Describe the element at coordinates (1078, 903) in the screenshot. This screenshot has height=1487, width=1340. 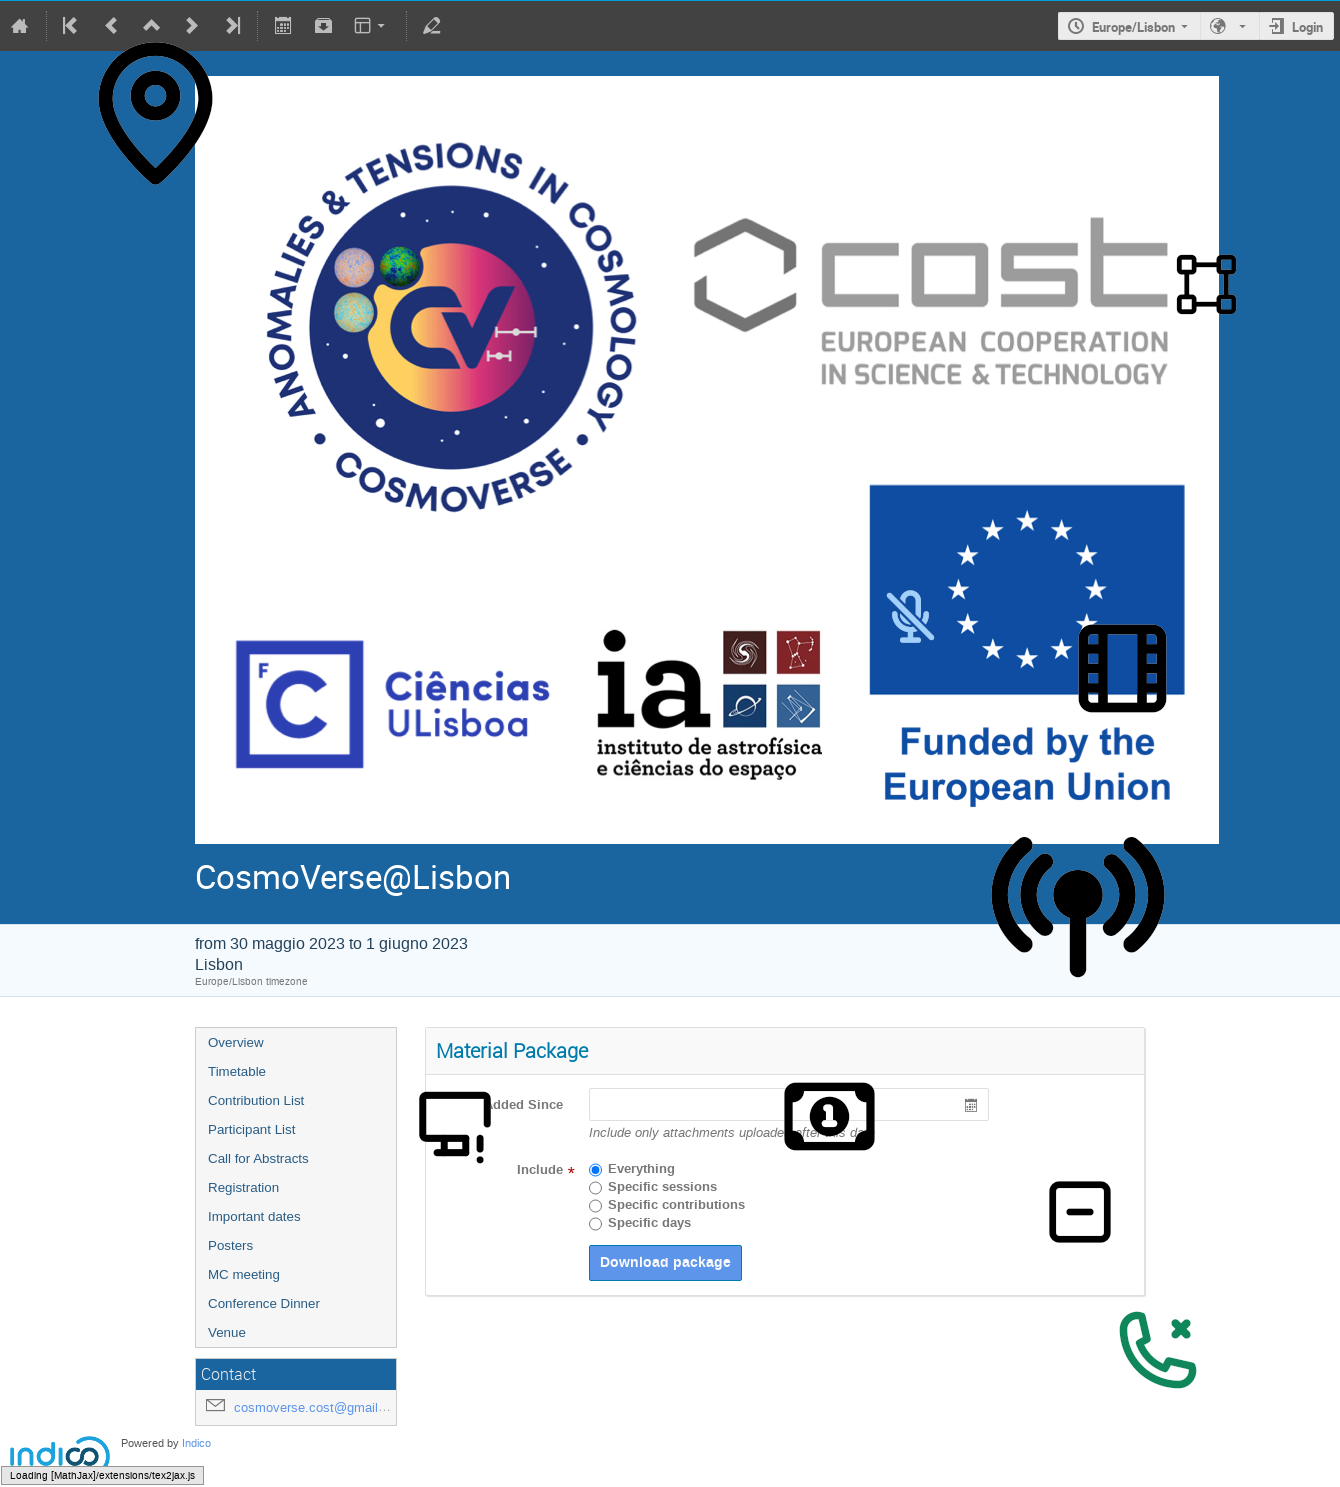
I see `access radio or audio streaming` at that location.